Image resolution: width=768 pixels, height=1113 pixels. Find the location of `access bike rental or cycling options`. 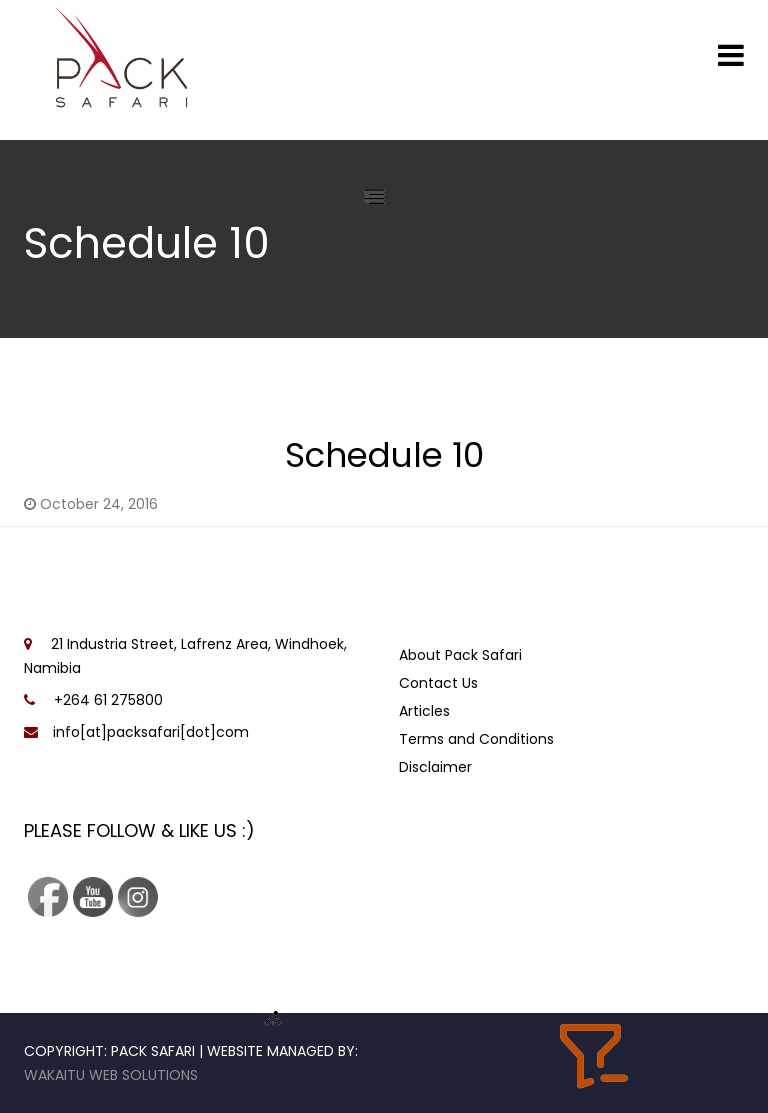

access bike rental or cycling options is located at coordinates (273, 1019).